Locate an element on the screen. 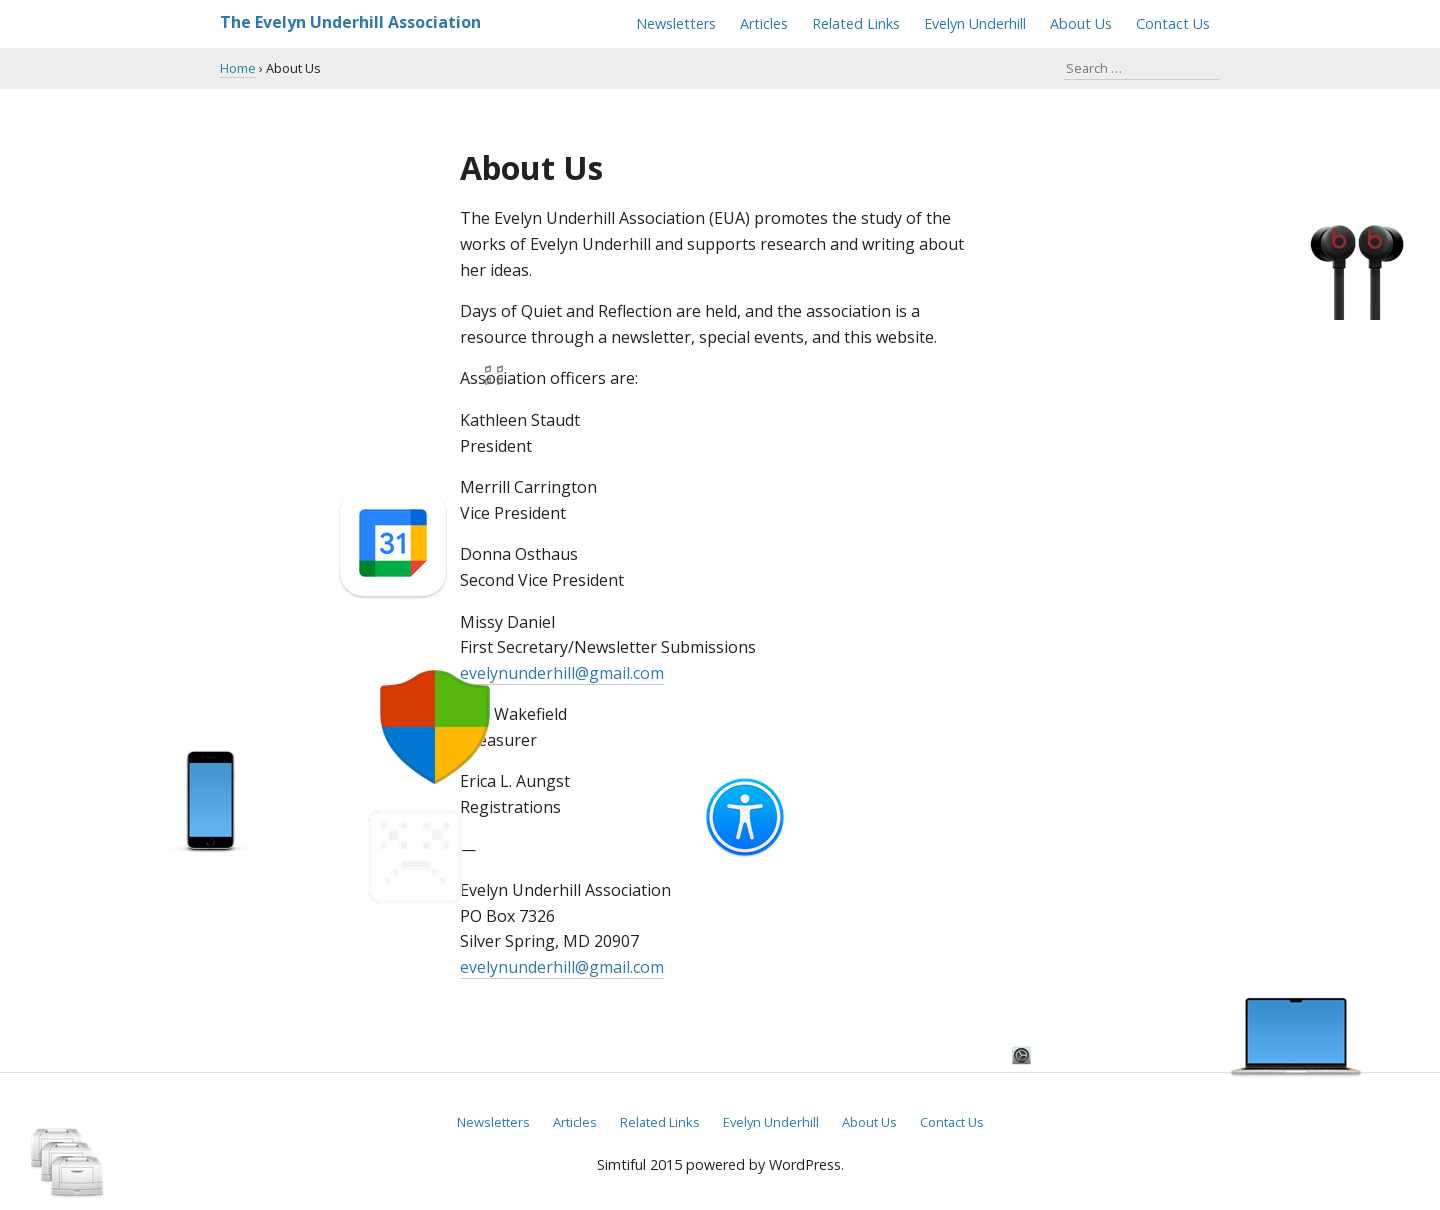 This screenshot has height=1210, width=1440. iPhone SE device icon for system identification is located at coordinates (210, 801).